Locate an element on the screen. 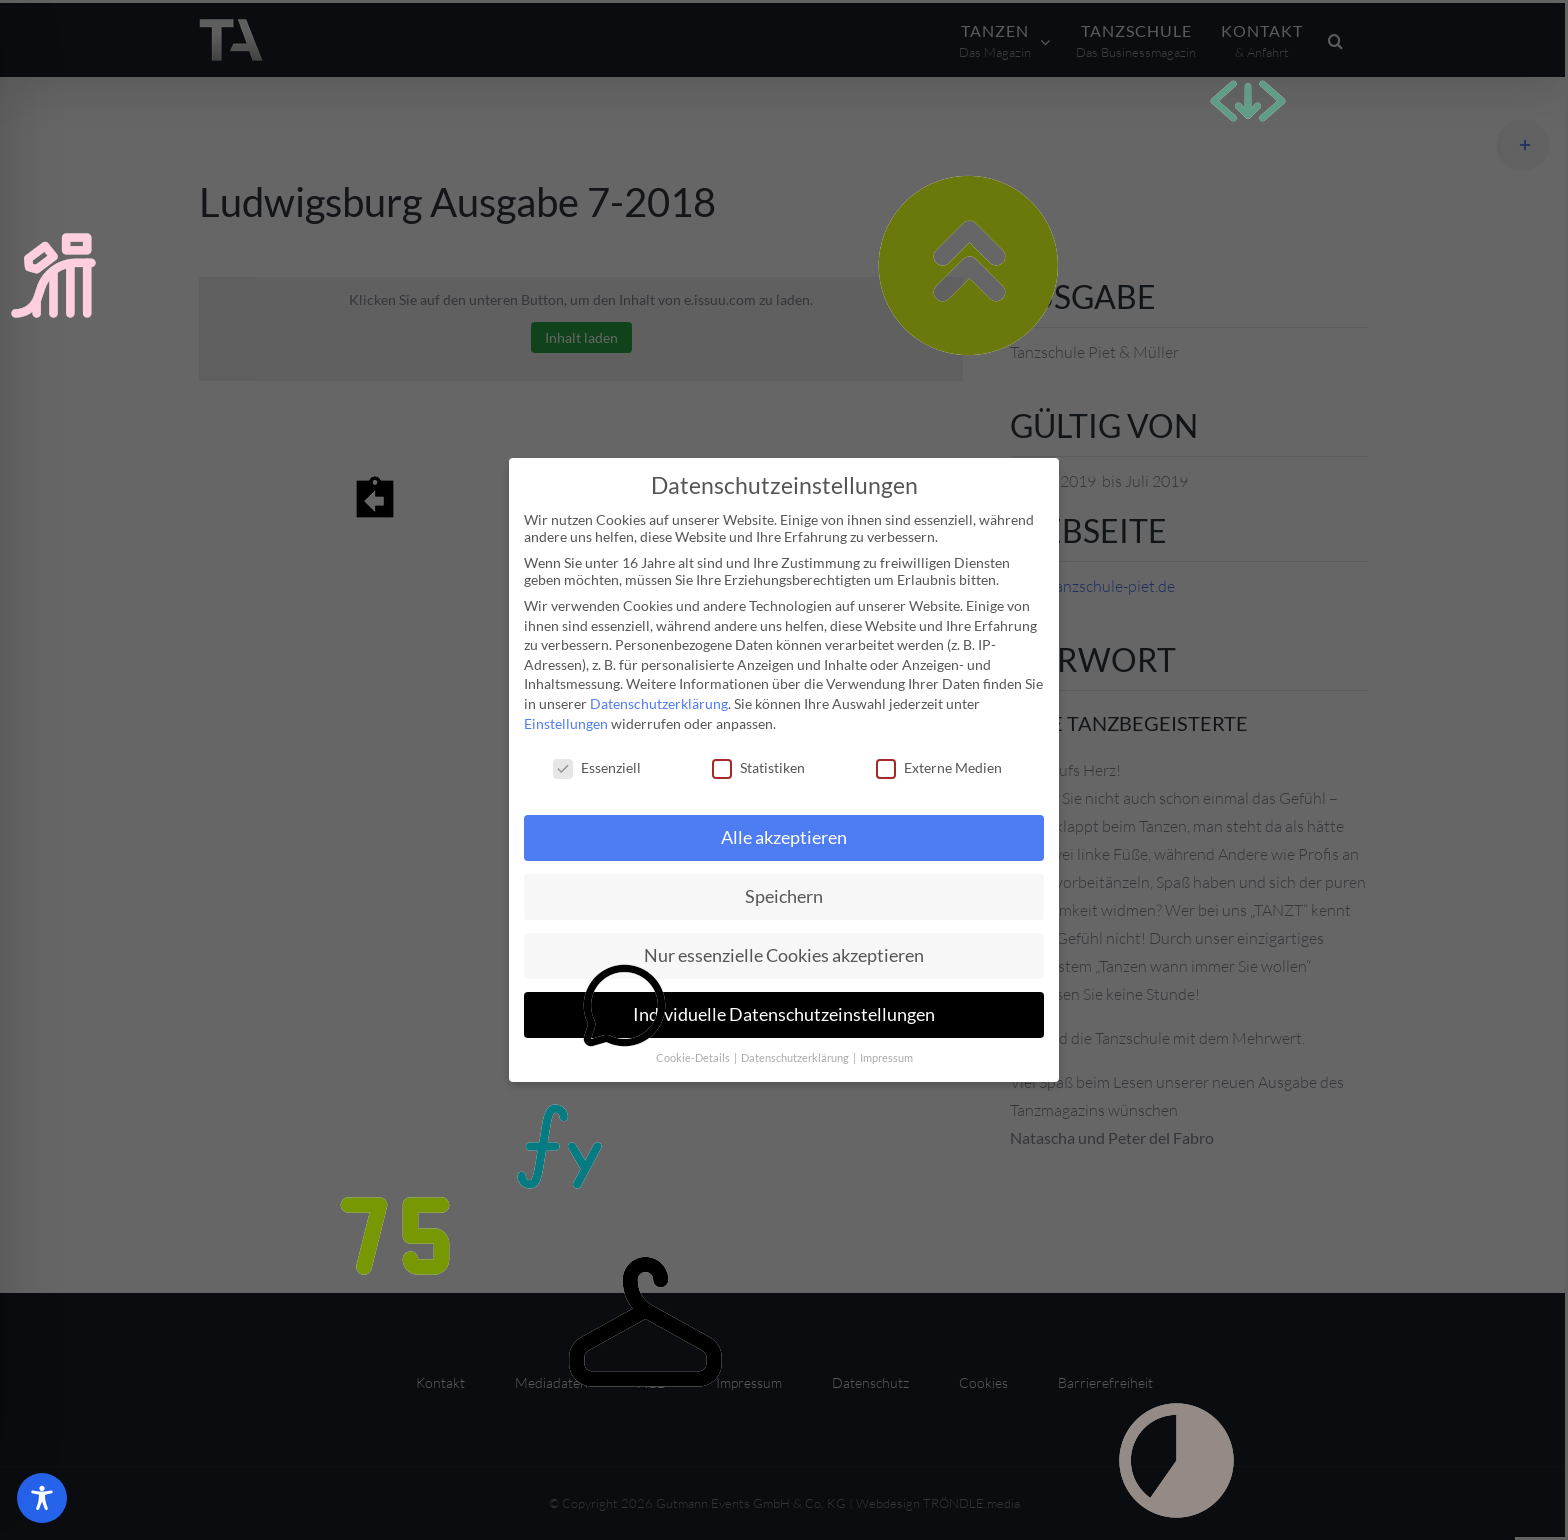 The height and width of the screenshot is (1540, 1568). browse amusement park attractions is located at coordinates (53, 275).